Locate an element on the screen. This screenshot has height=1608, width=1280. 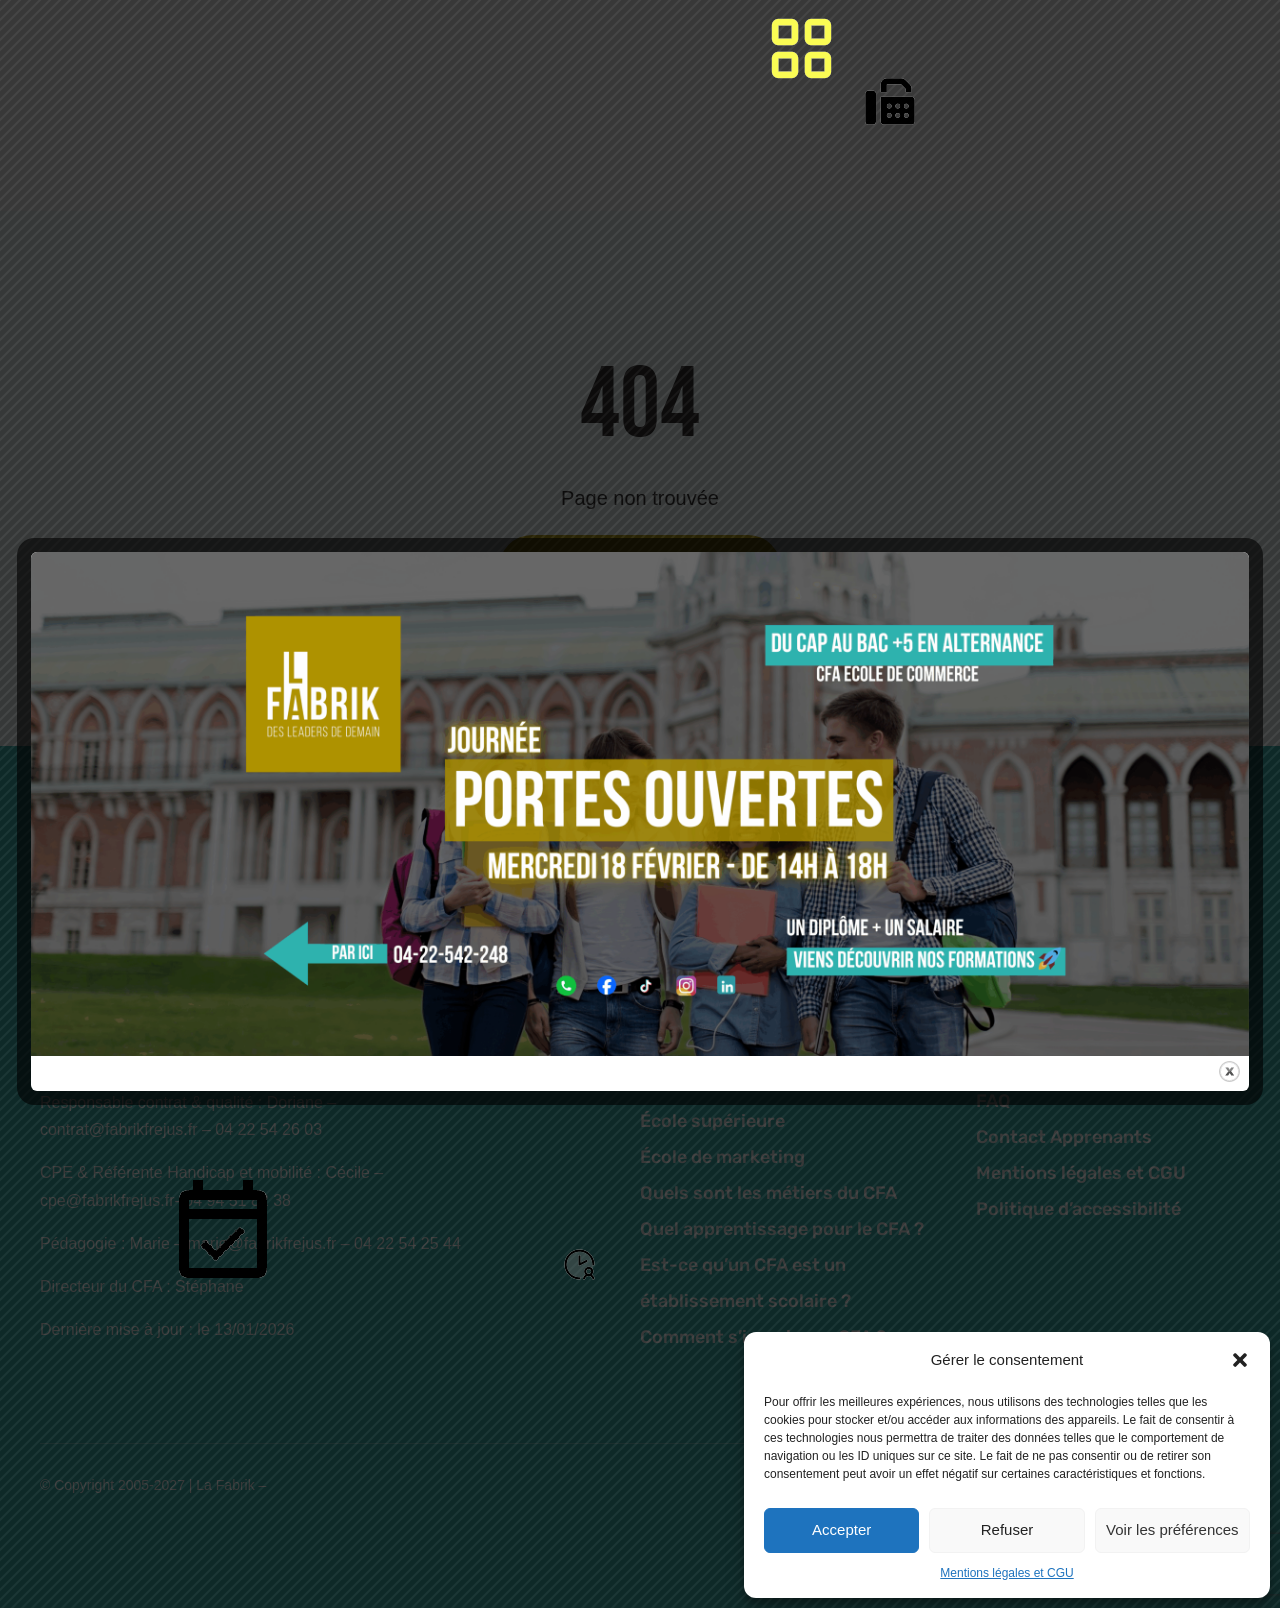
send or receive a fax is located at coordinates (890, 103).